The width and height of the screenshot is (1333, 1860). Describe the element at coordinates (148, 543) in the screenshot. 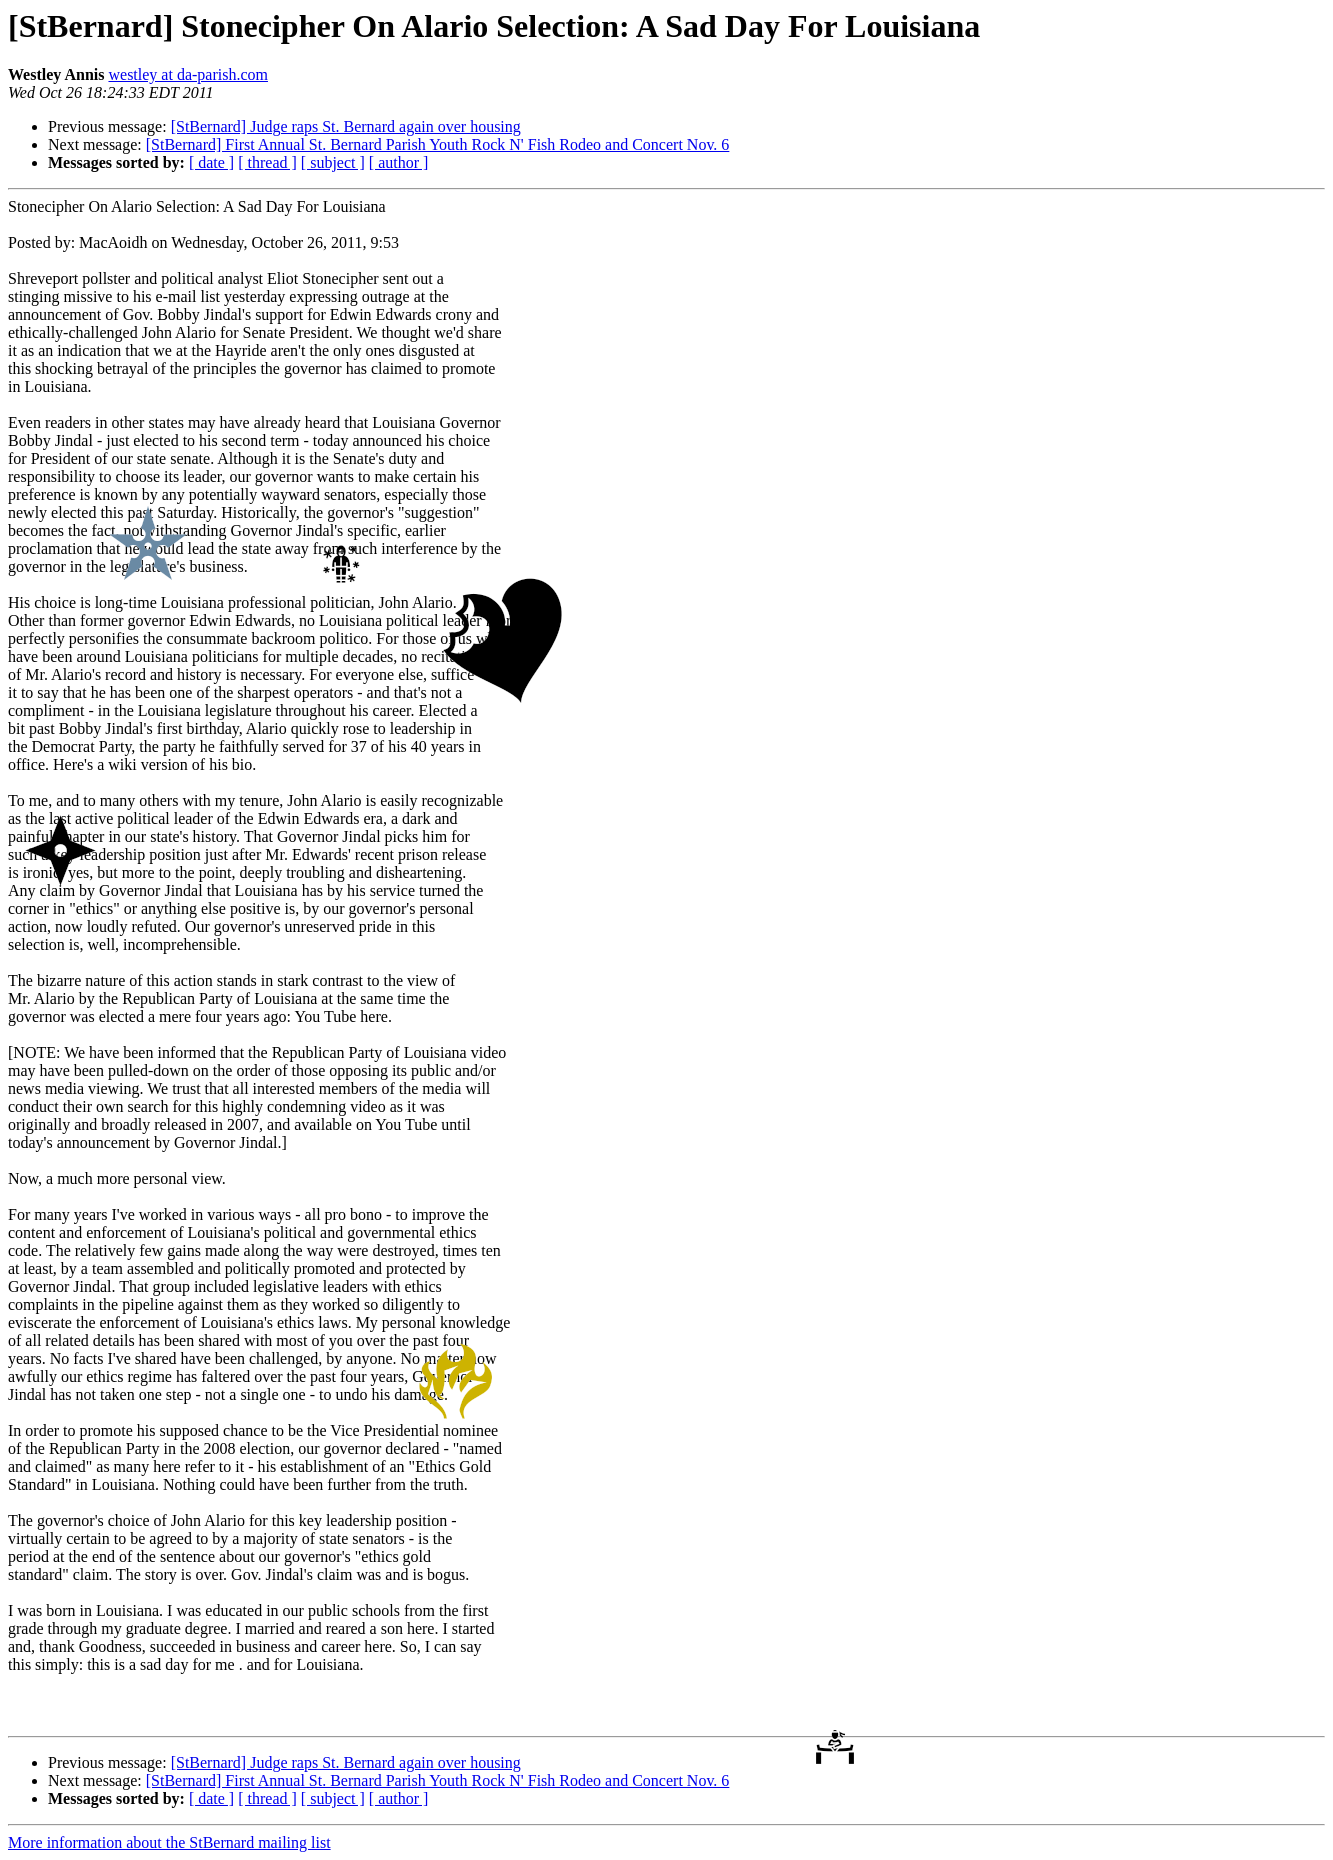

I see `ninja or stealth game mode` at that location.